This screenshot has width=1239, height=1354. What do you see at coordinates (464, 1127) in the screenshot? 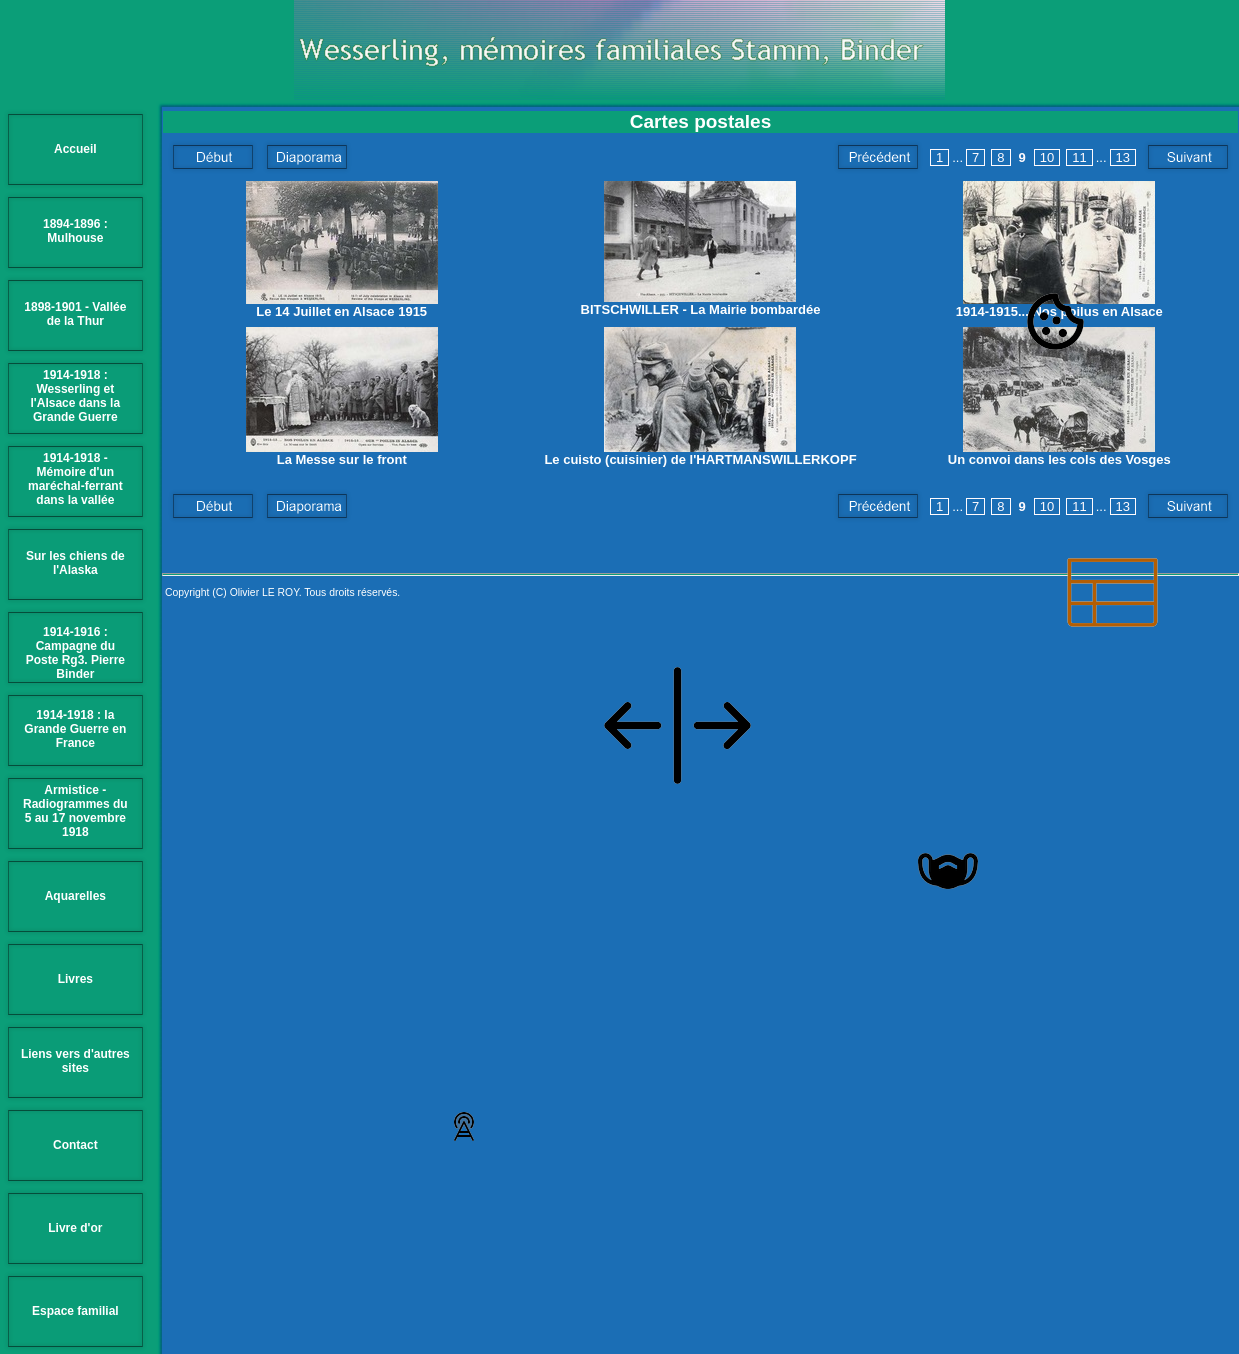
I see `indicates cellular network signal strength` at bounding box center [464, 1127].